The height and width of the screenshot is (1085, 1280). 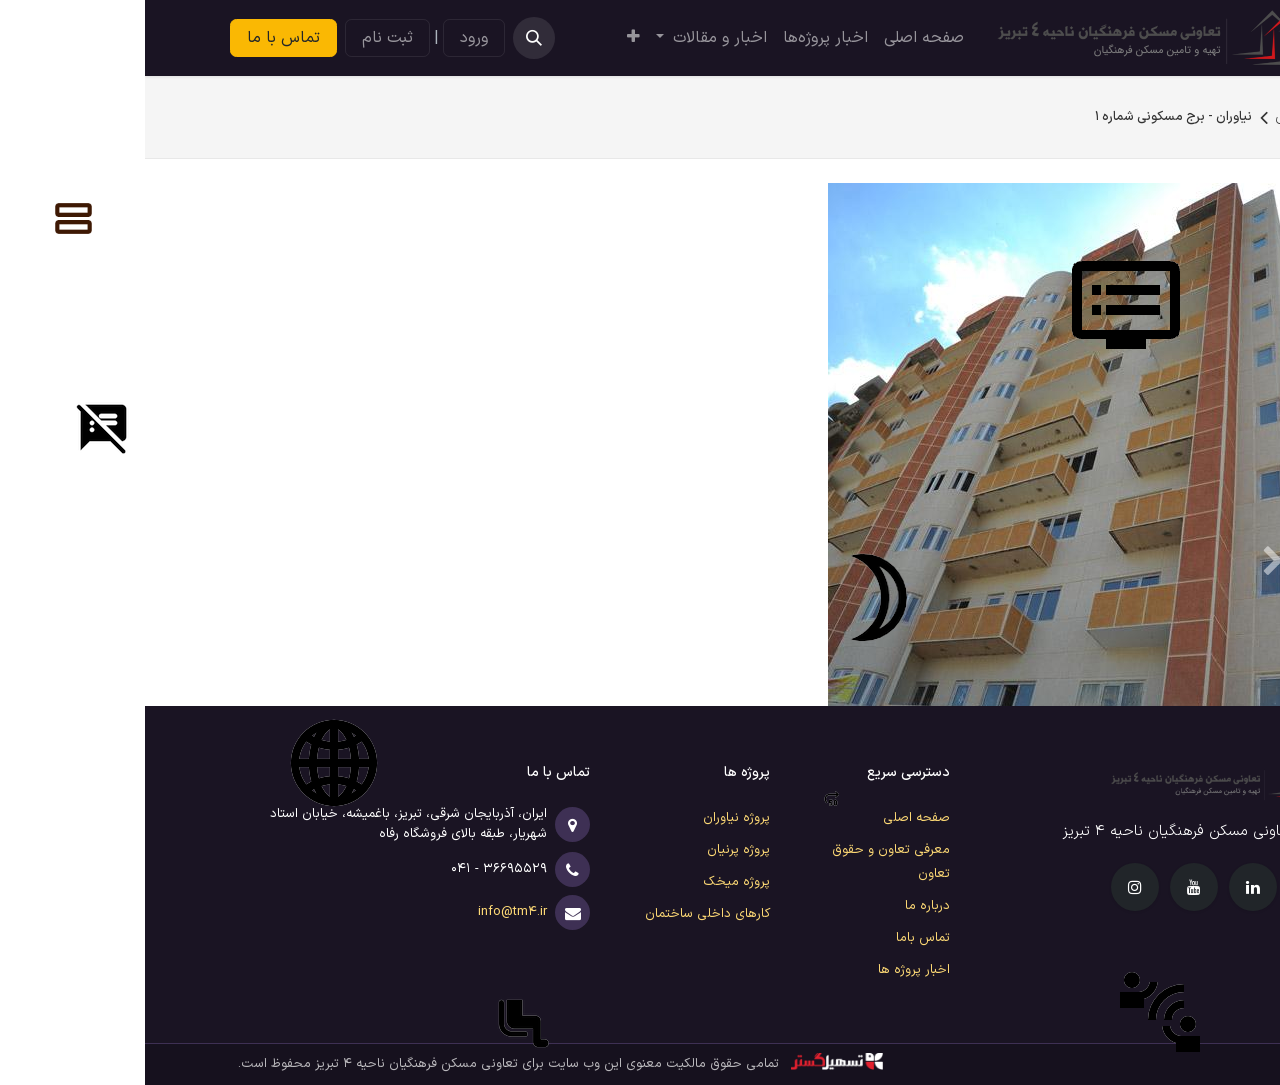 What do you see at coordinates (103, 427) in the screenshot?
I see `mute or disable speaker notes` at bounding box center [103, 427].